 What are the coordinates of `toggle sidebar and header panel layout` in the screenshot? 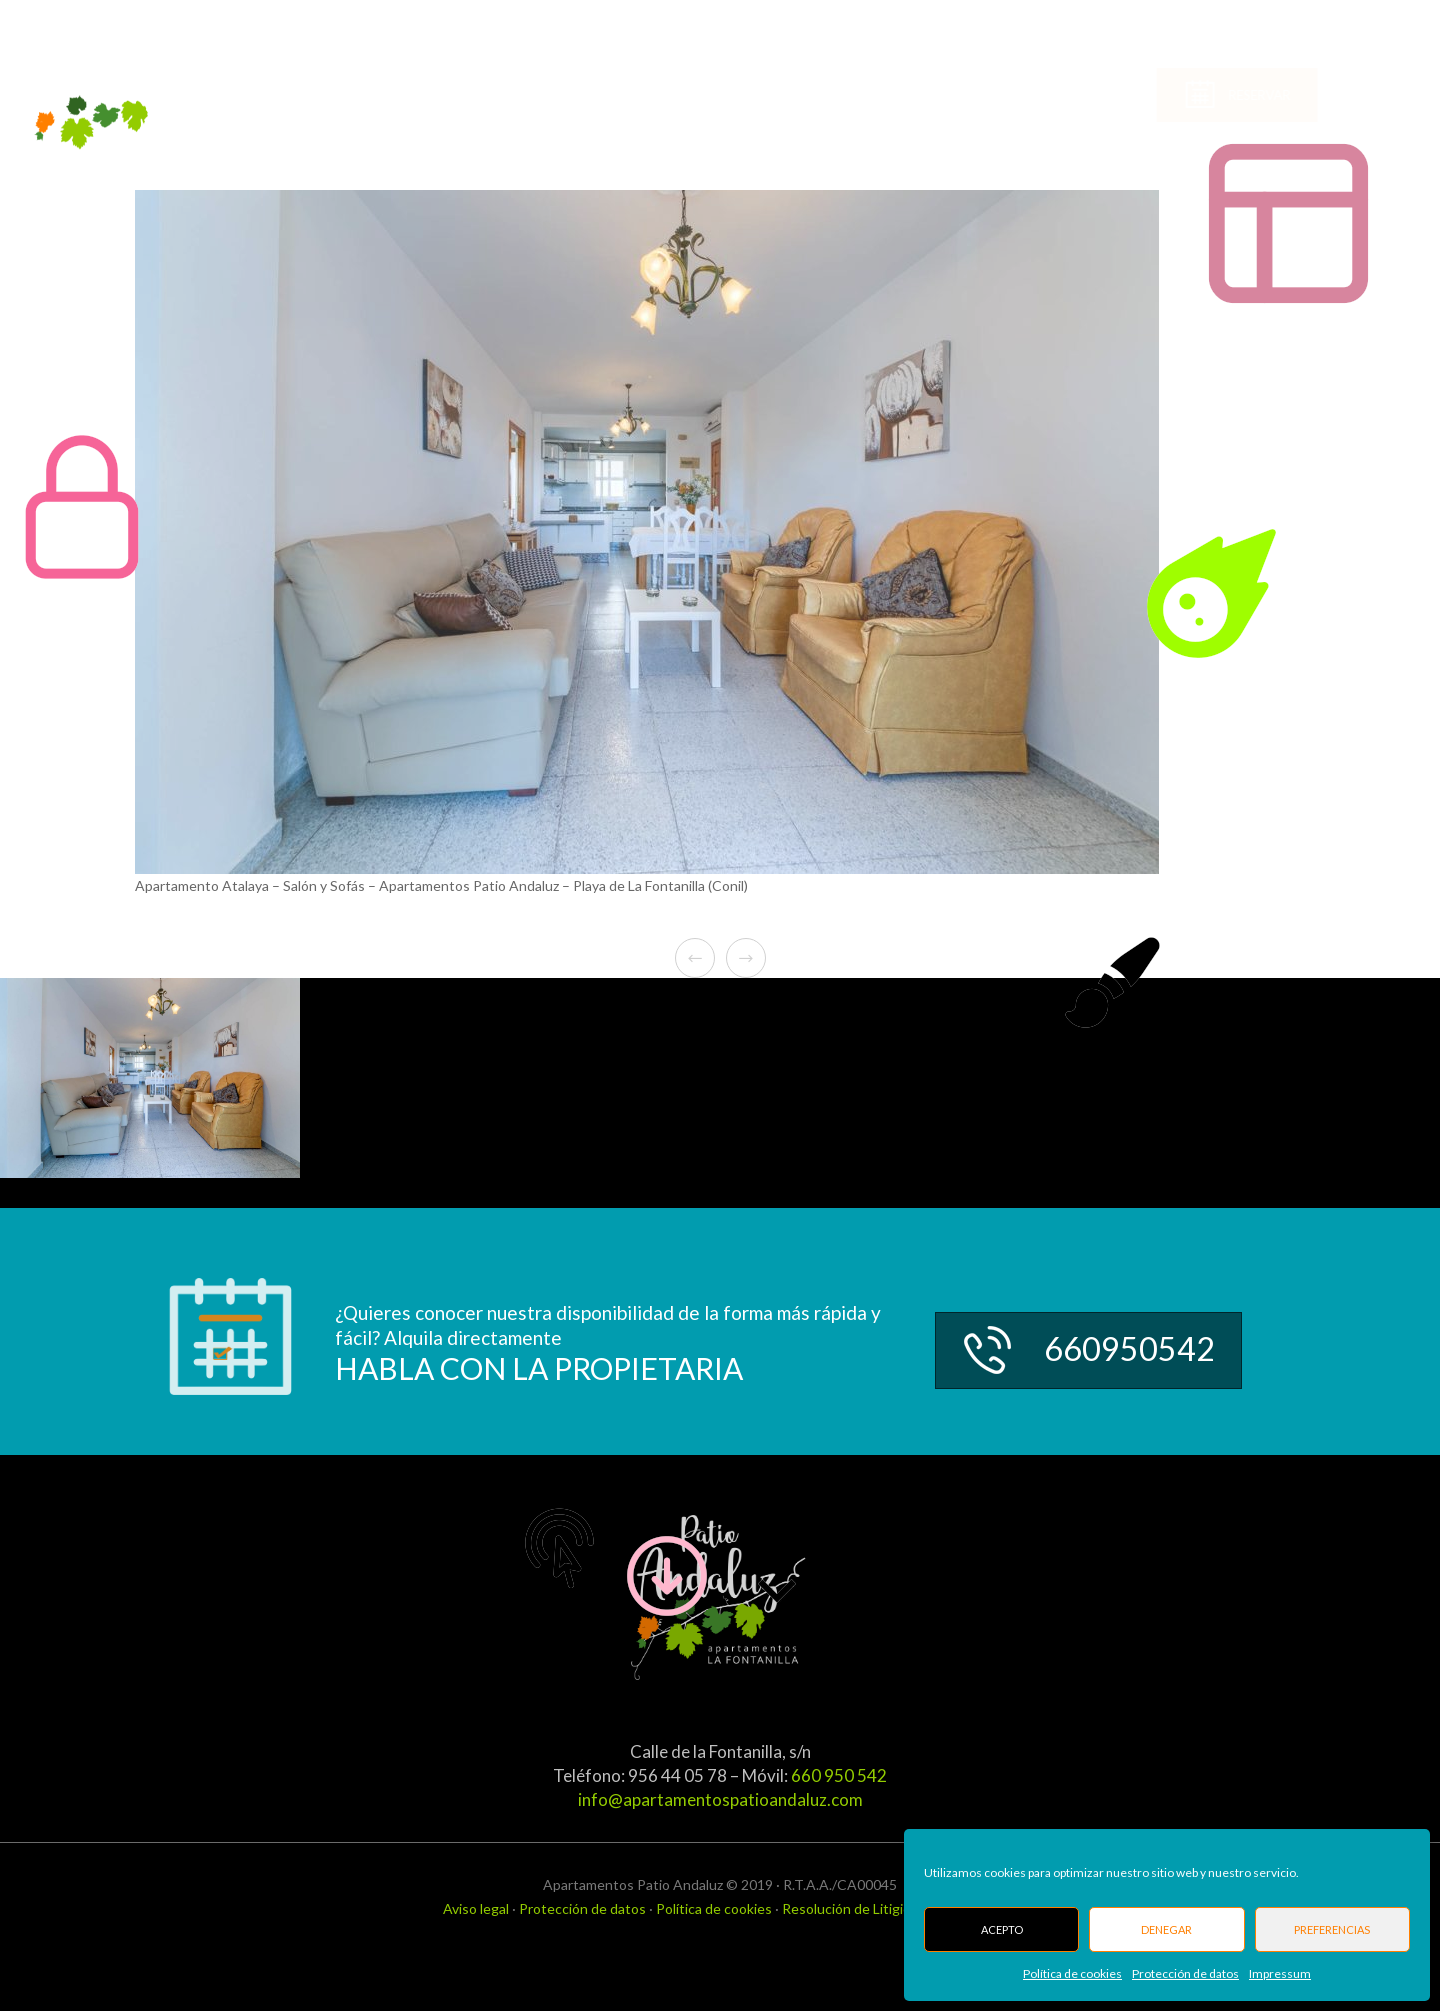 It's located at (1288, 223).